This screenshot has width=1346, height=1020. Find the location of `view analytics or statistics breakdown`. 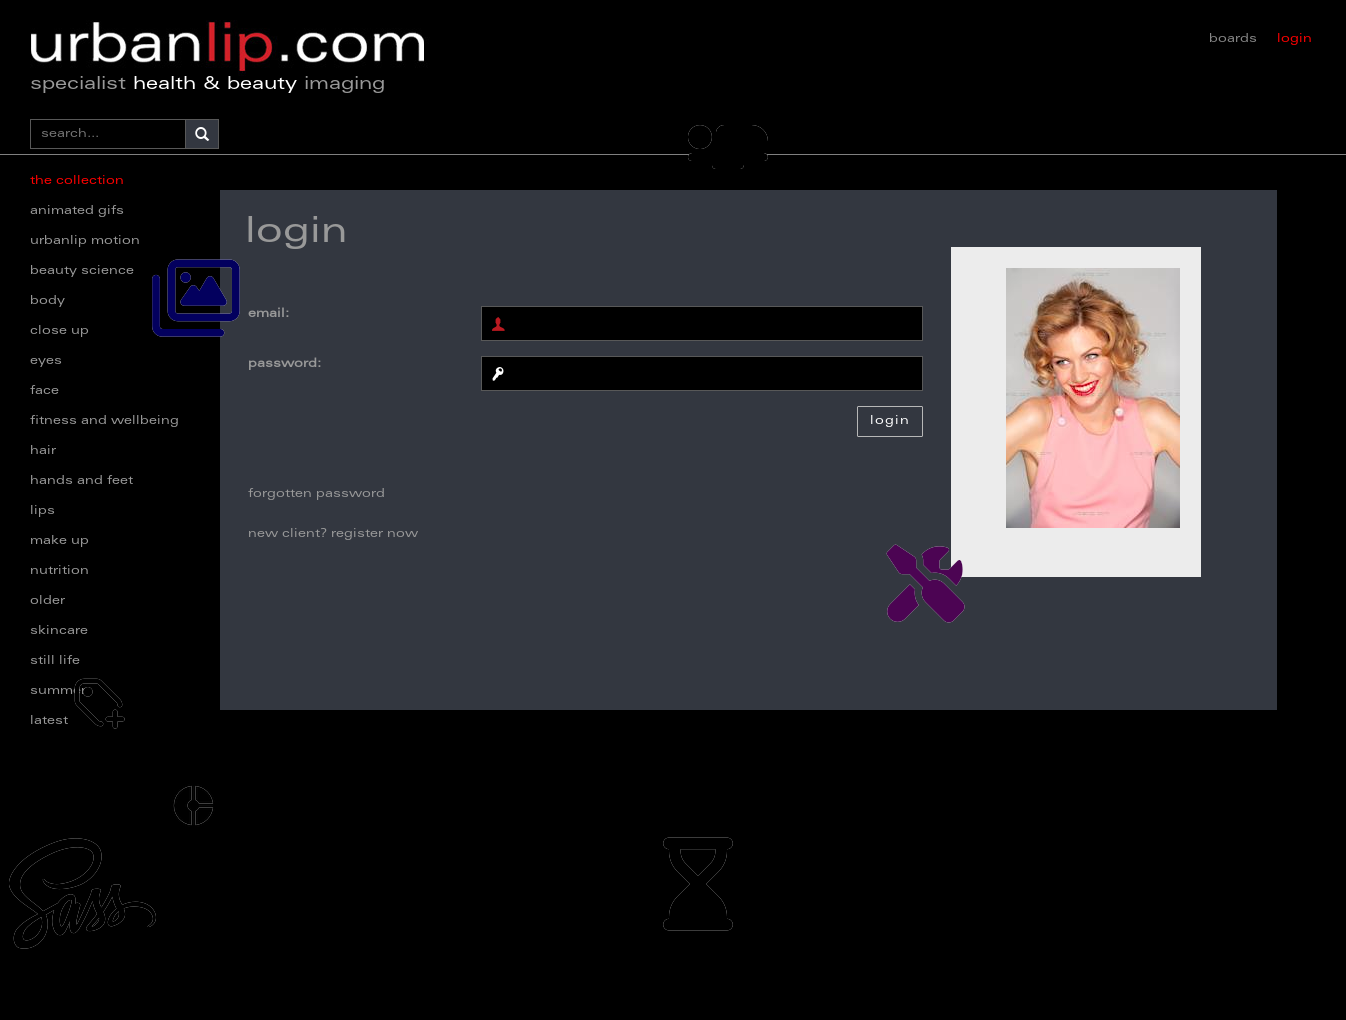

view analytics or statistics breakdown is located at coordinates (193, 805).